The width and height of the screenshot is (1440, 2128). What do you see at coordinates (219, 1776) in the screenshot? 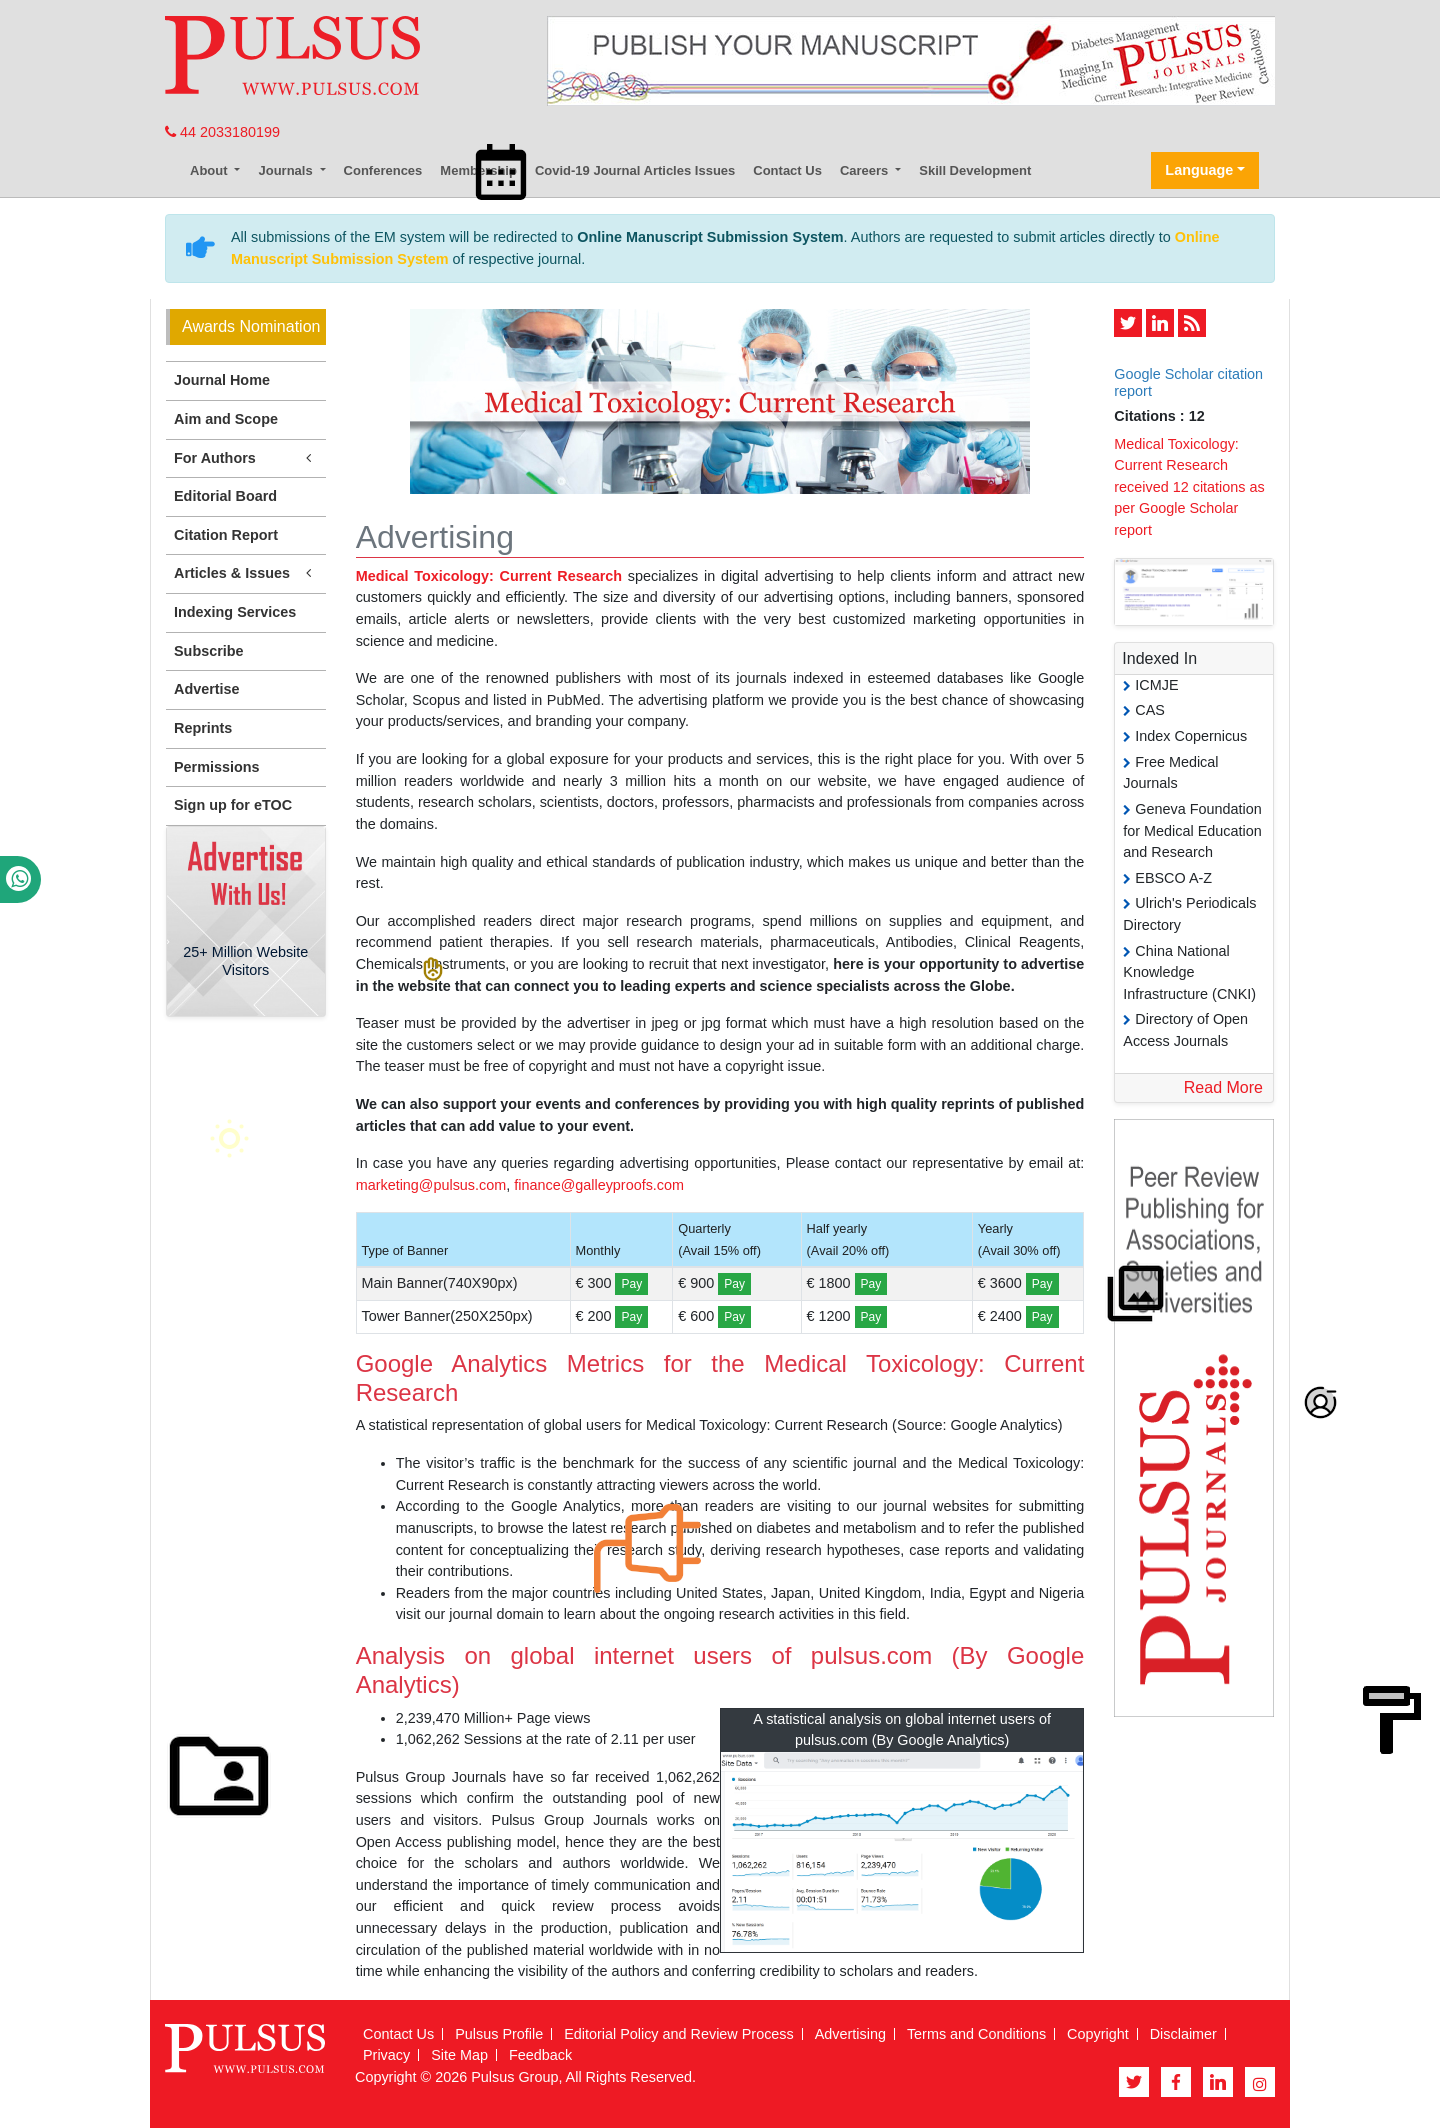
I see `access shared folders` at bounding box center [219, 1776].